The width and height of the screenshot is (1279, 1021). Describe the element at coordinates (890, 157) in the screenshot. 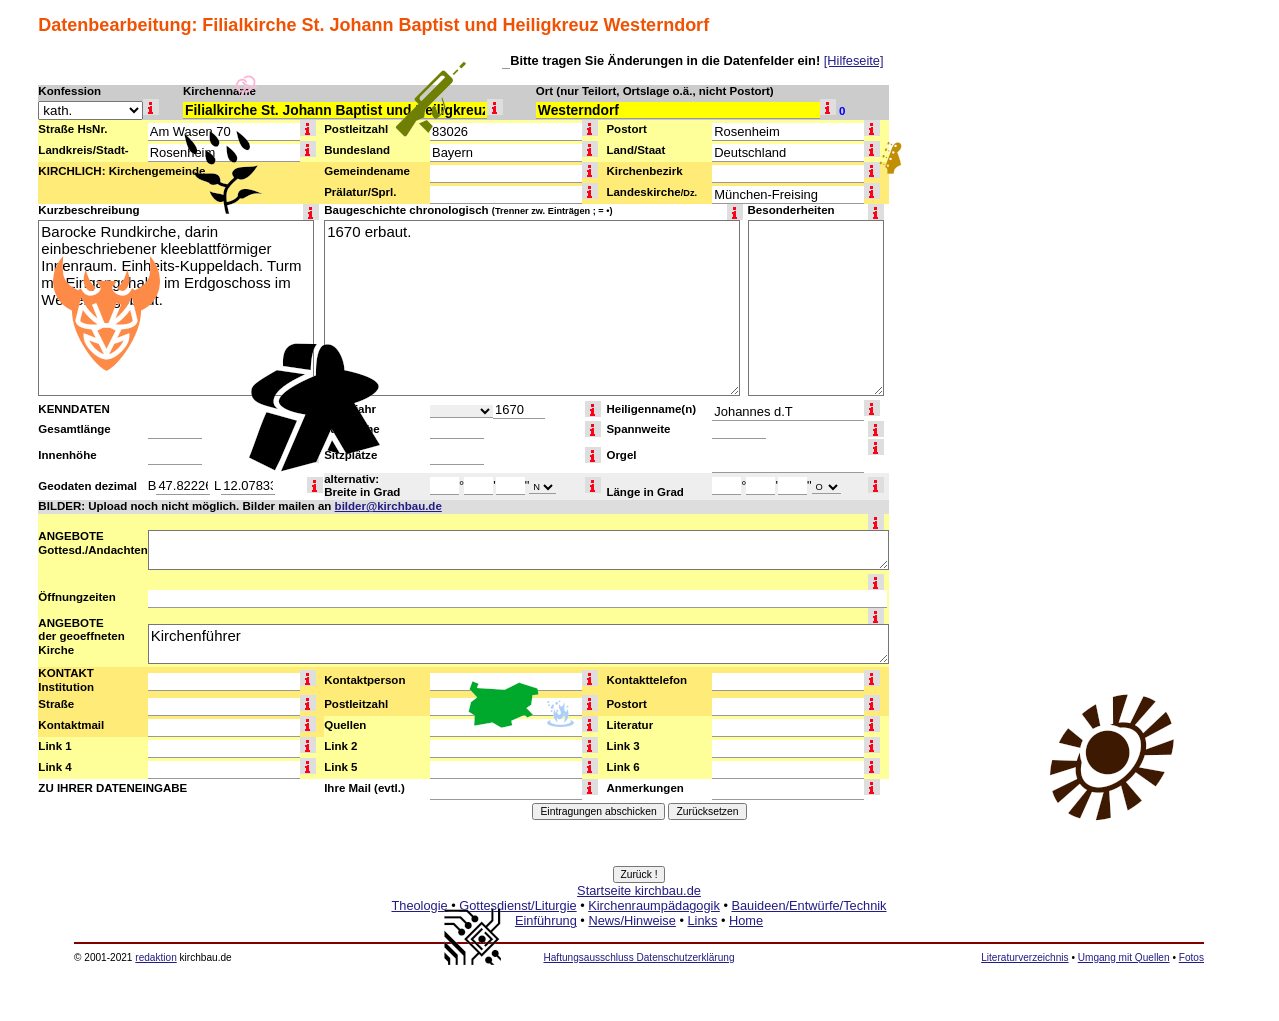

I see `access bass guitar or music settings` at that location.